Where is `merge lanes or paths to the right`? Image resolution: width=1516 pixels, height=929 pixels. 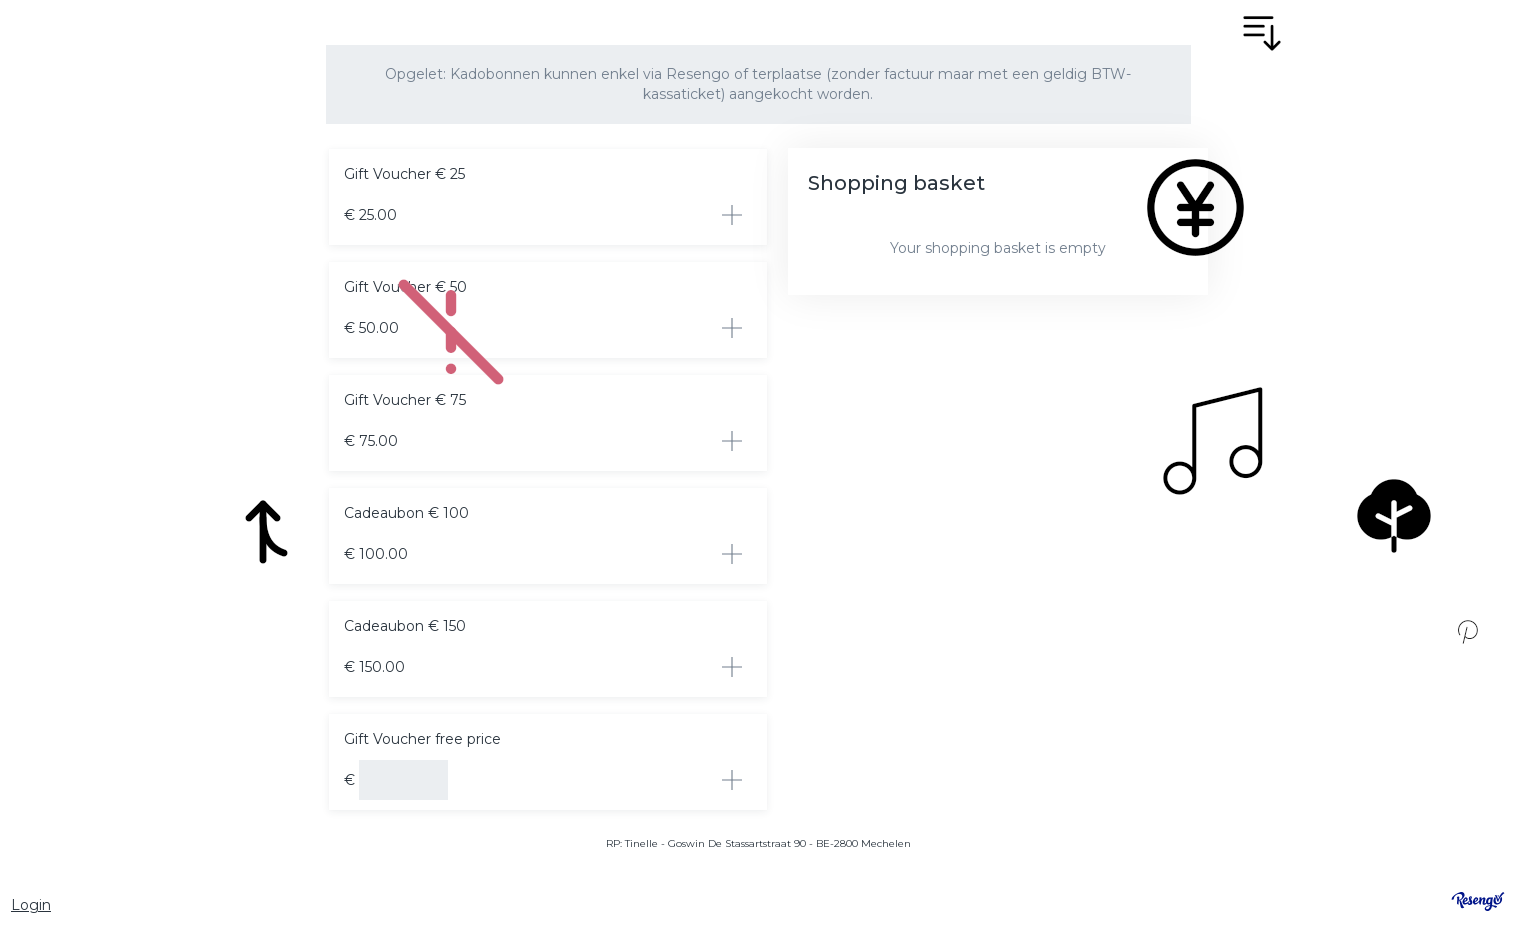 merge lanes or paths to the right is located at coordinates (263, 532).